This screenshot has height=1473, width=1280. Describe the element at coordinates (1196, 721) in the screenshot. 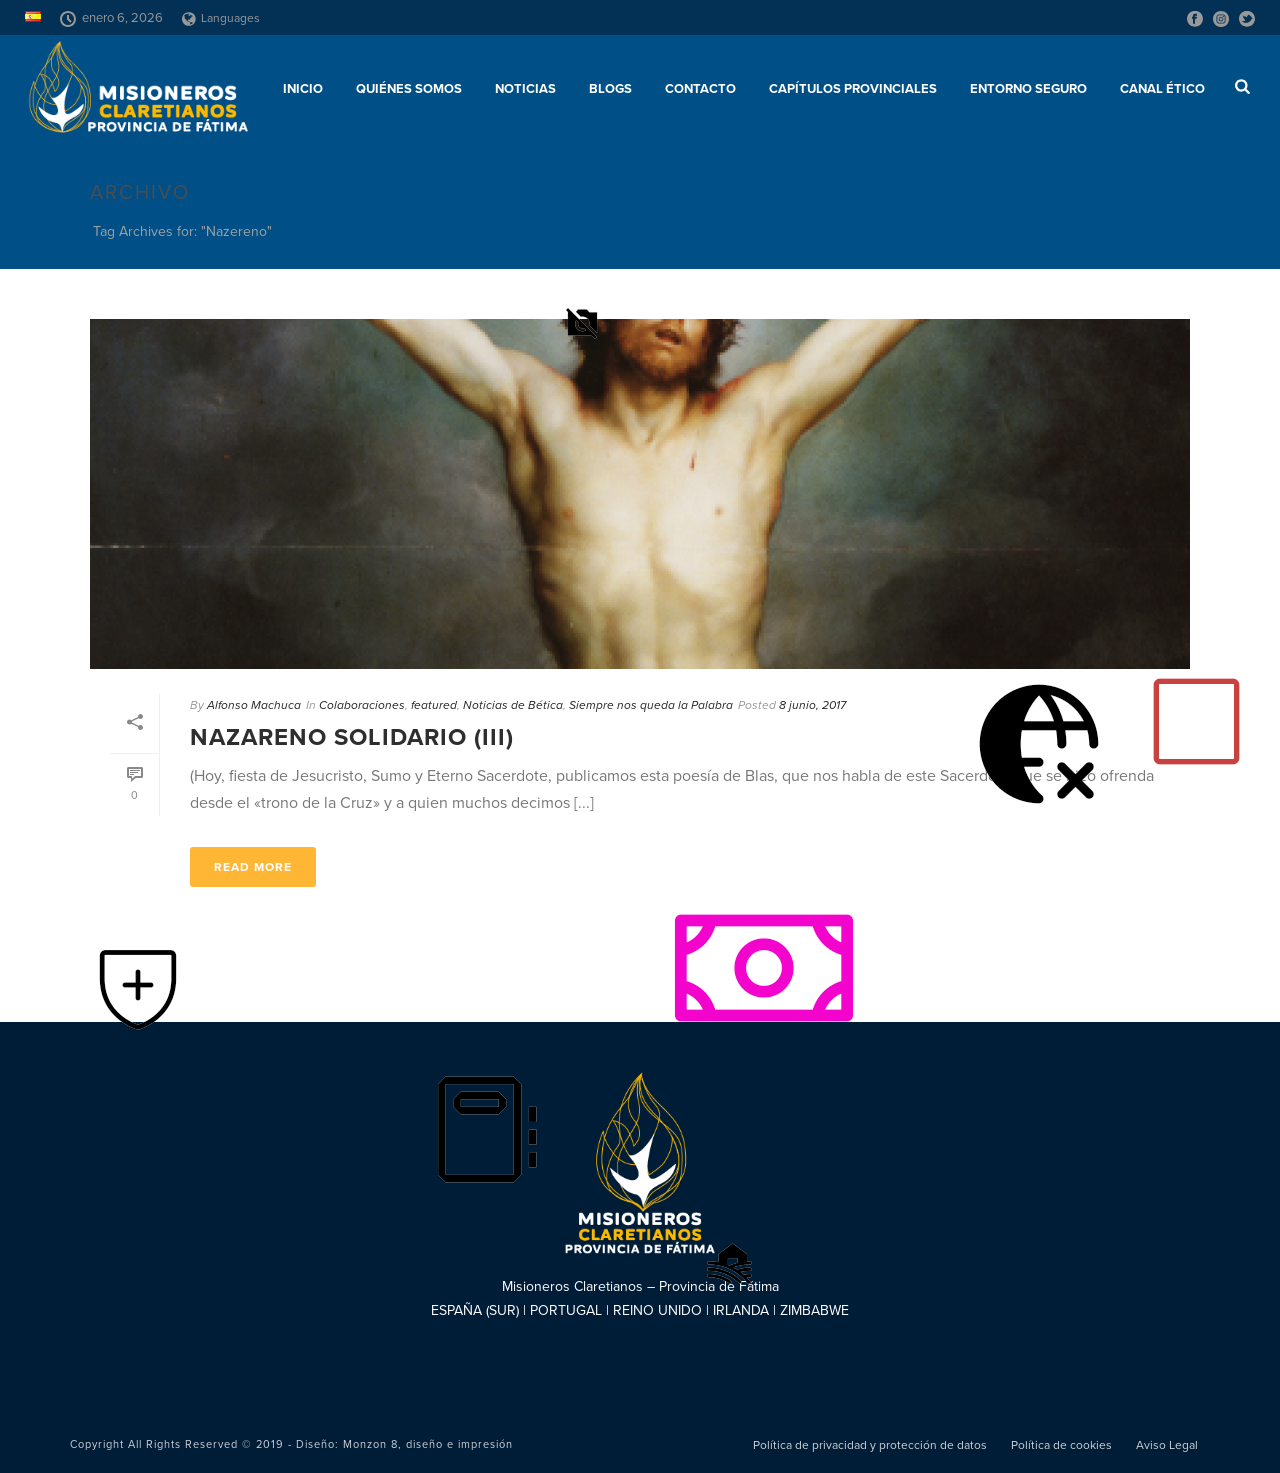

I see `stop media playback` at that location.